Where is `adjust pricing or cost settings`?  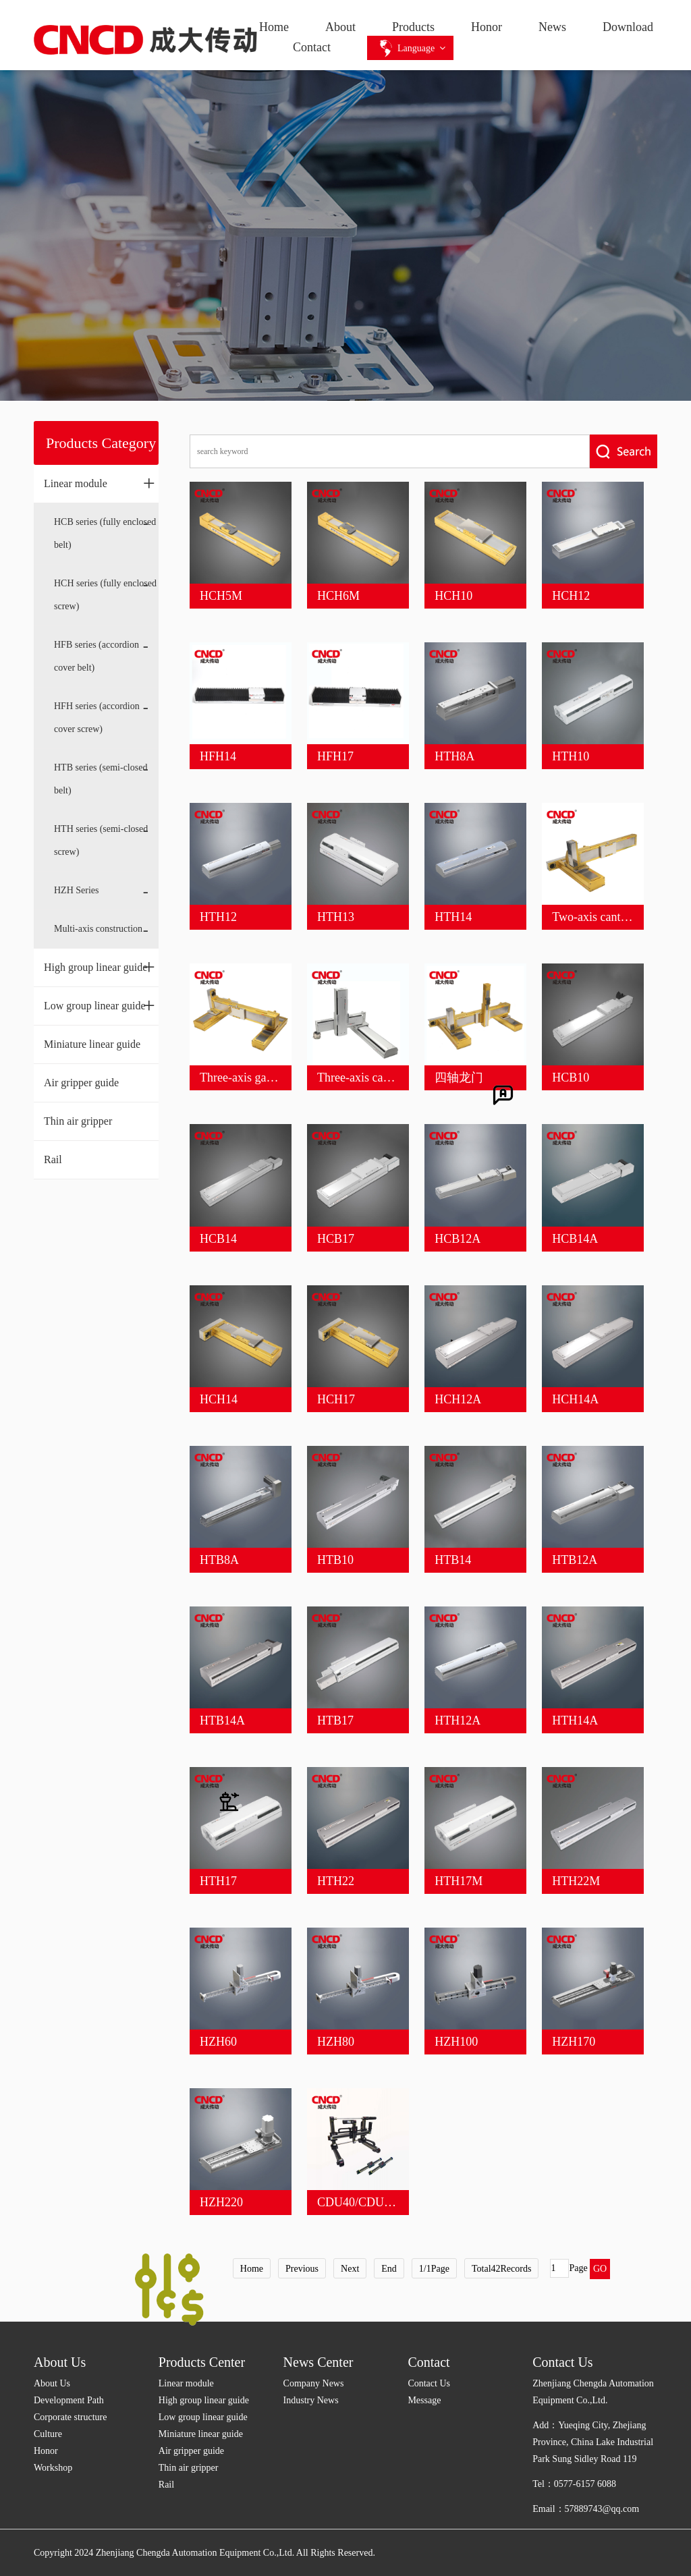
adjust pricing or cost settings is located at coordinates (167, 2286).